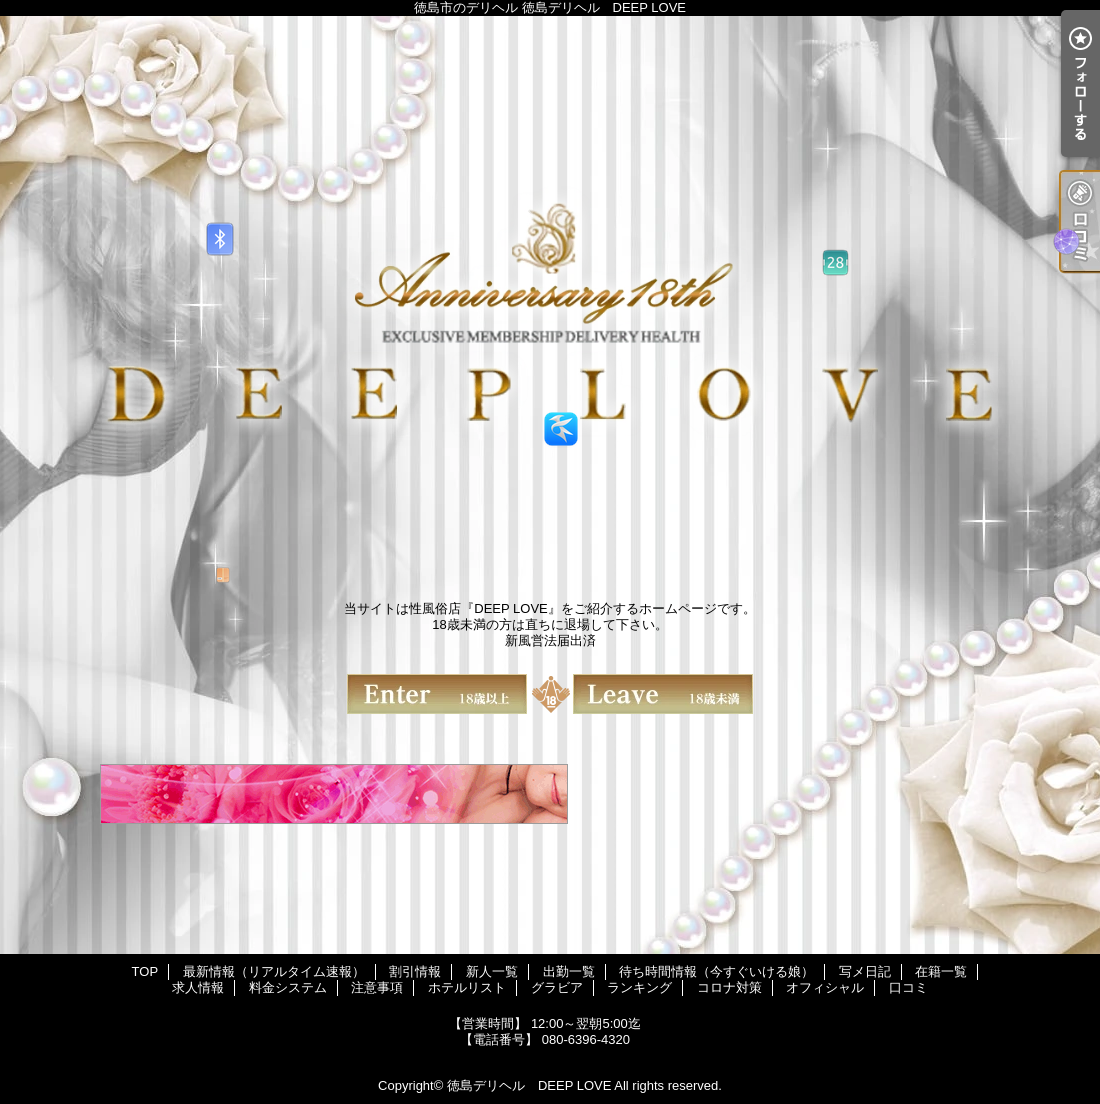 This screenshot has width=1100, height=1104. What do you see at coordinates (223, 575) in the screenshot?
I see `open package manager application` at bounding box center [223, 575].